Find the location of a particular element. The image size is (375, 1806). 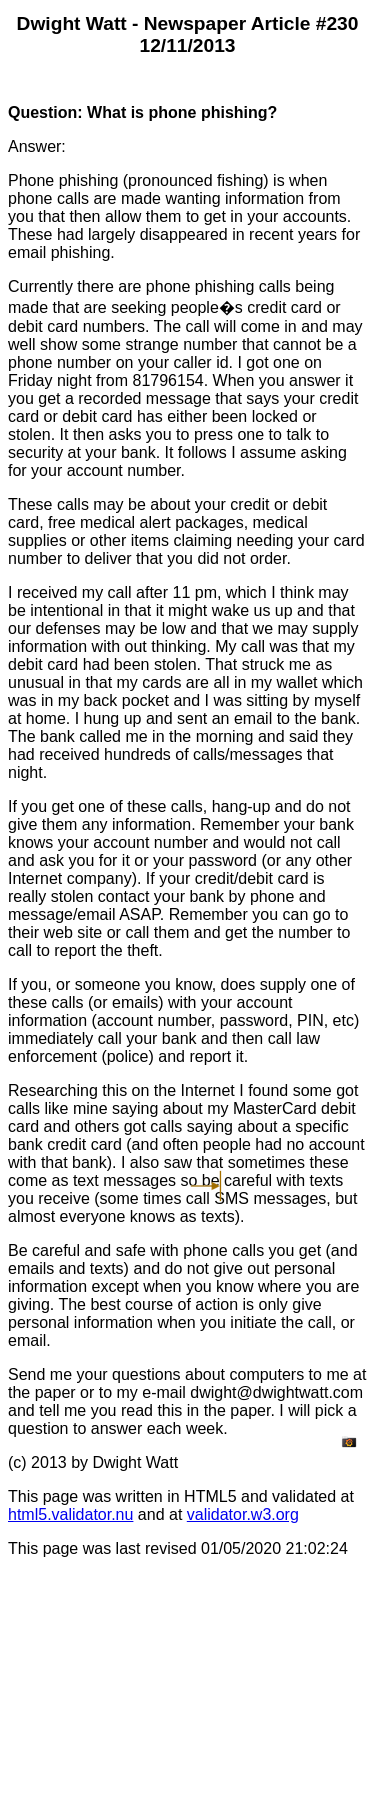

go to the last item or page is located at coordinates (206, 1186).